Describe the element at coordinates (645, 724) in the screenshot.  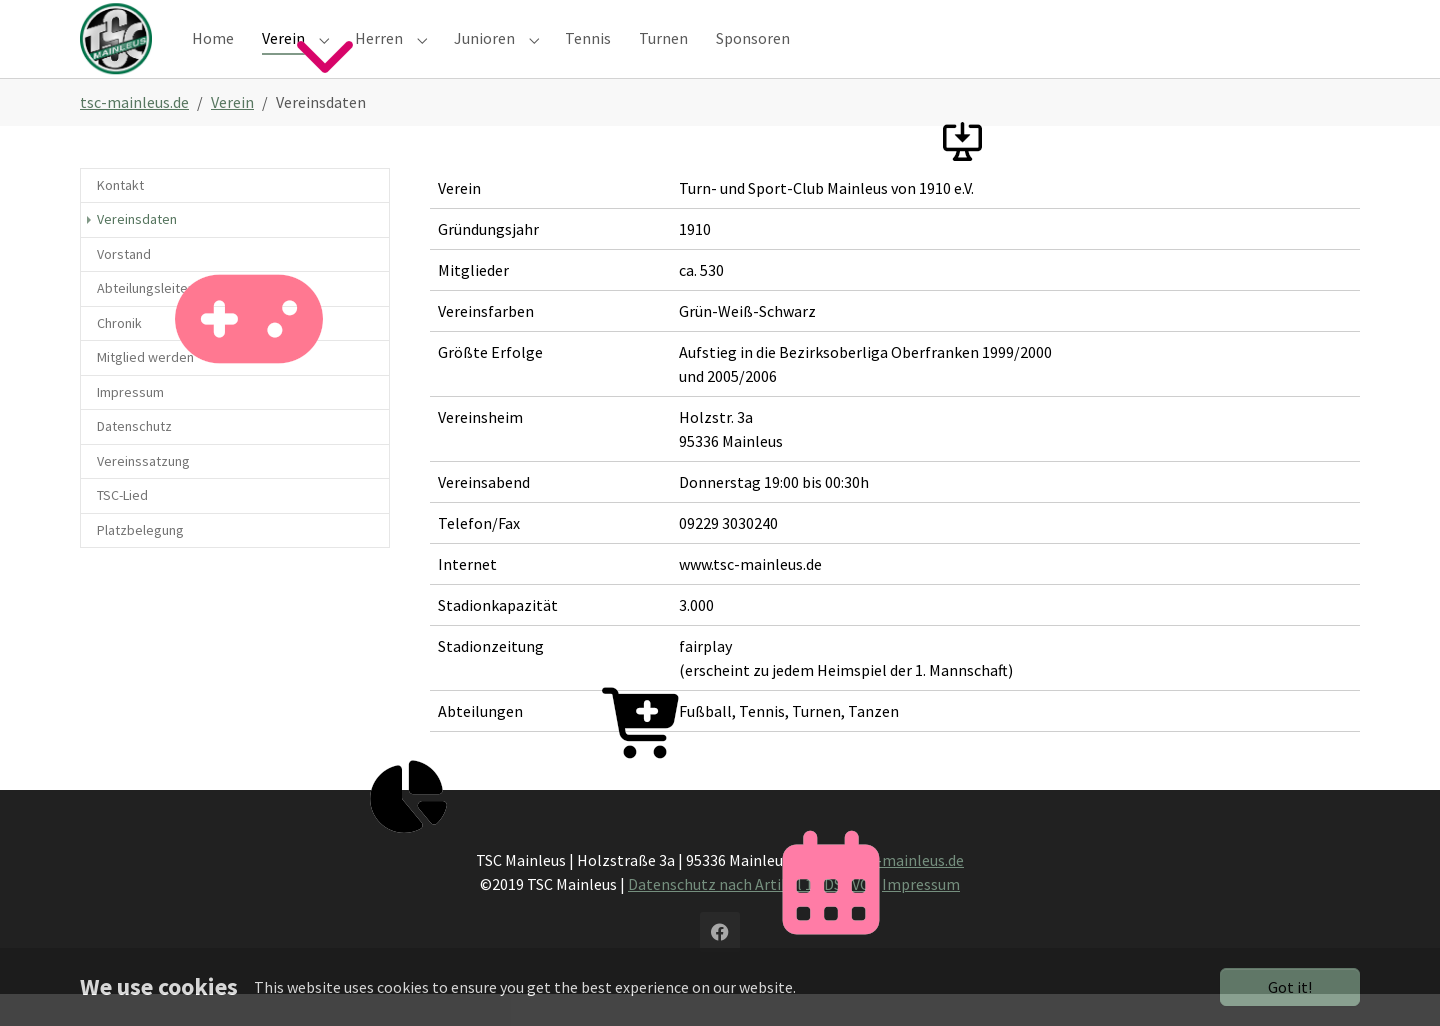
I see `add item to shopping cart` at that location.